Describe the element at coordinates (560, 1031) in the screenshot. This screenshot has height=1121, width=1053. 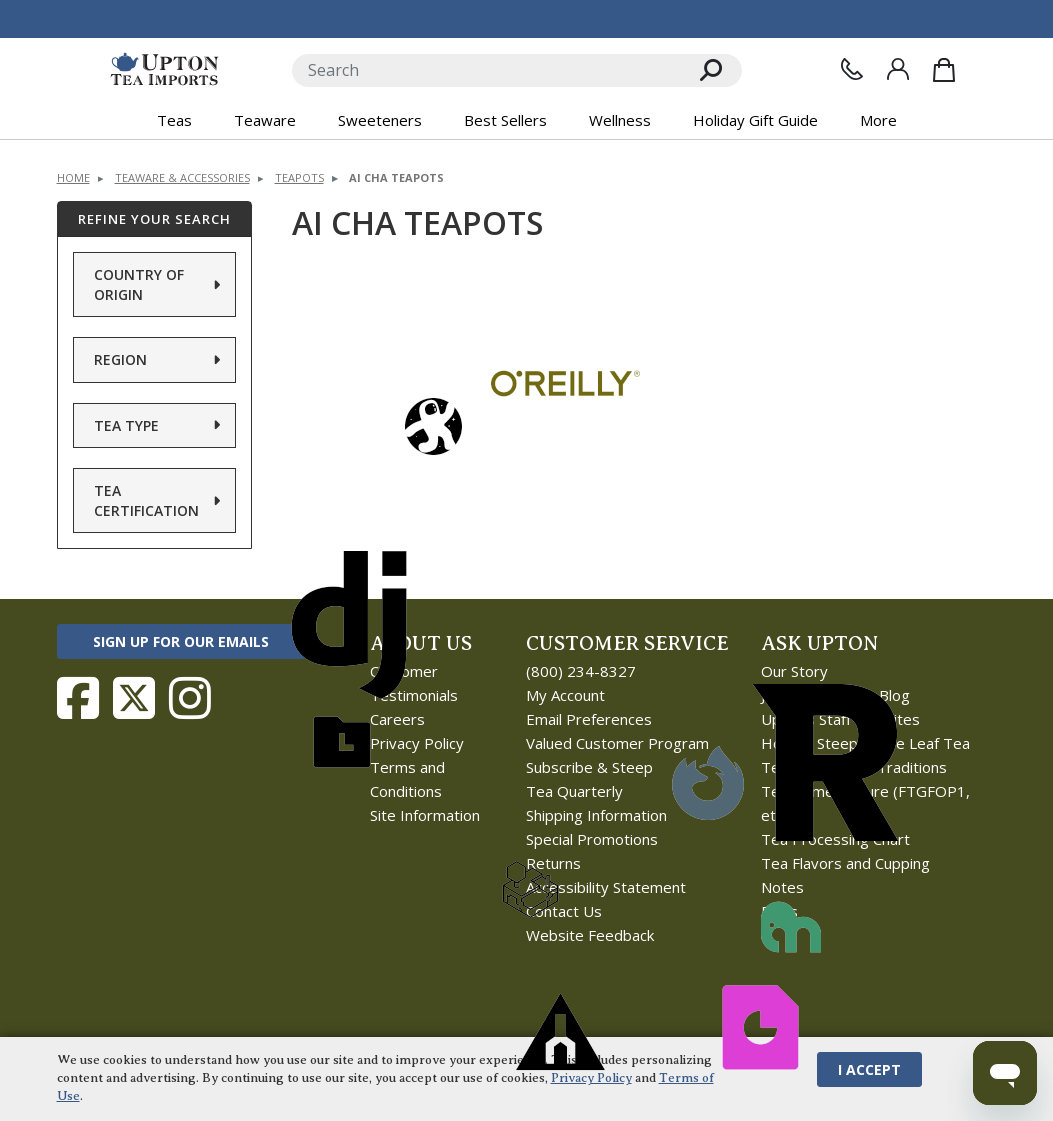
I see `open the Trailforks app` at that location.